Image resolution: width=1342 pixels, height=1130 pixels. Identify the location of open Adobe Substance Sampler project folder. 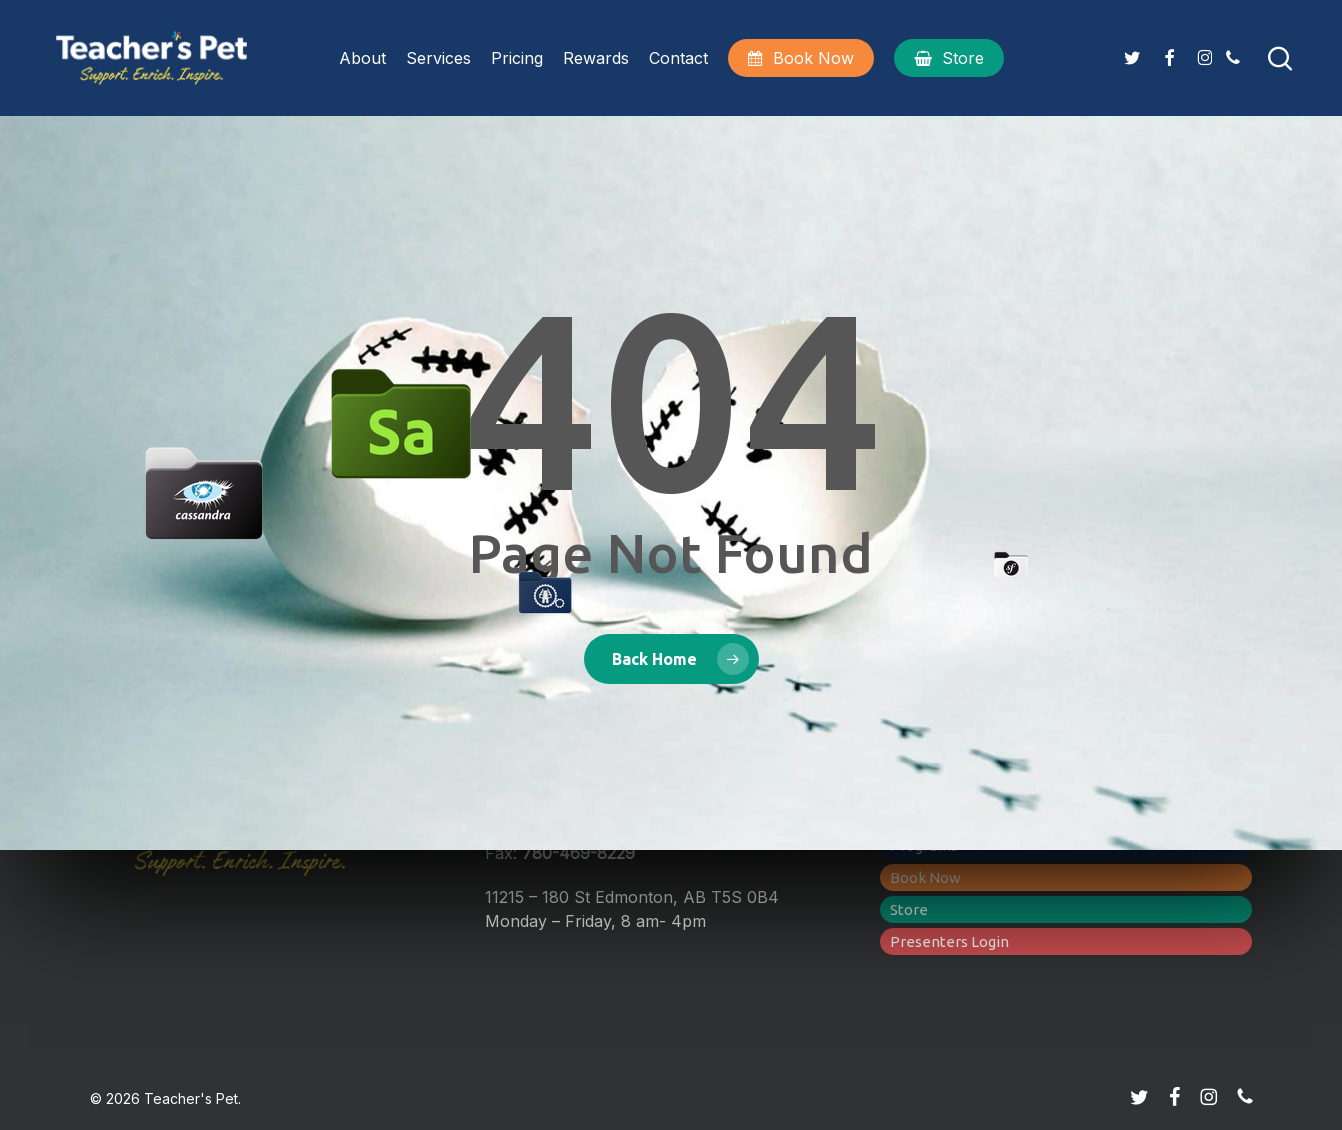
(400, 427).